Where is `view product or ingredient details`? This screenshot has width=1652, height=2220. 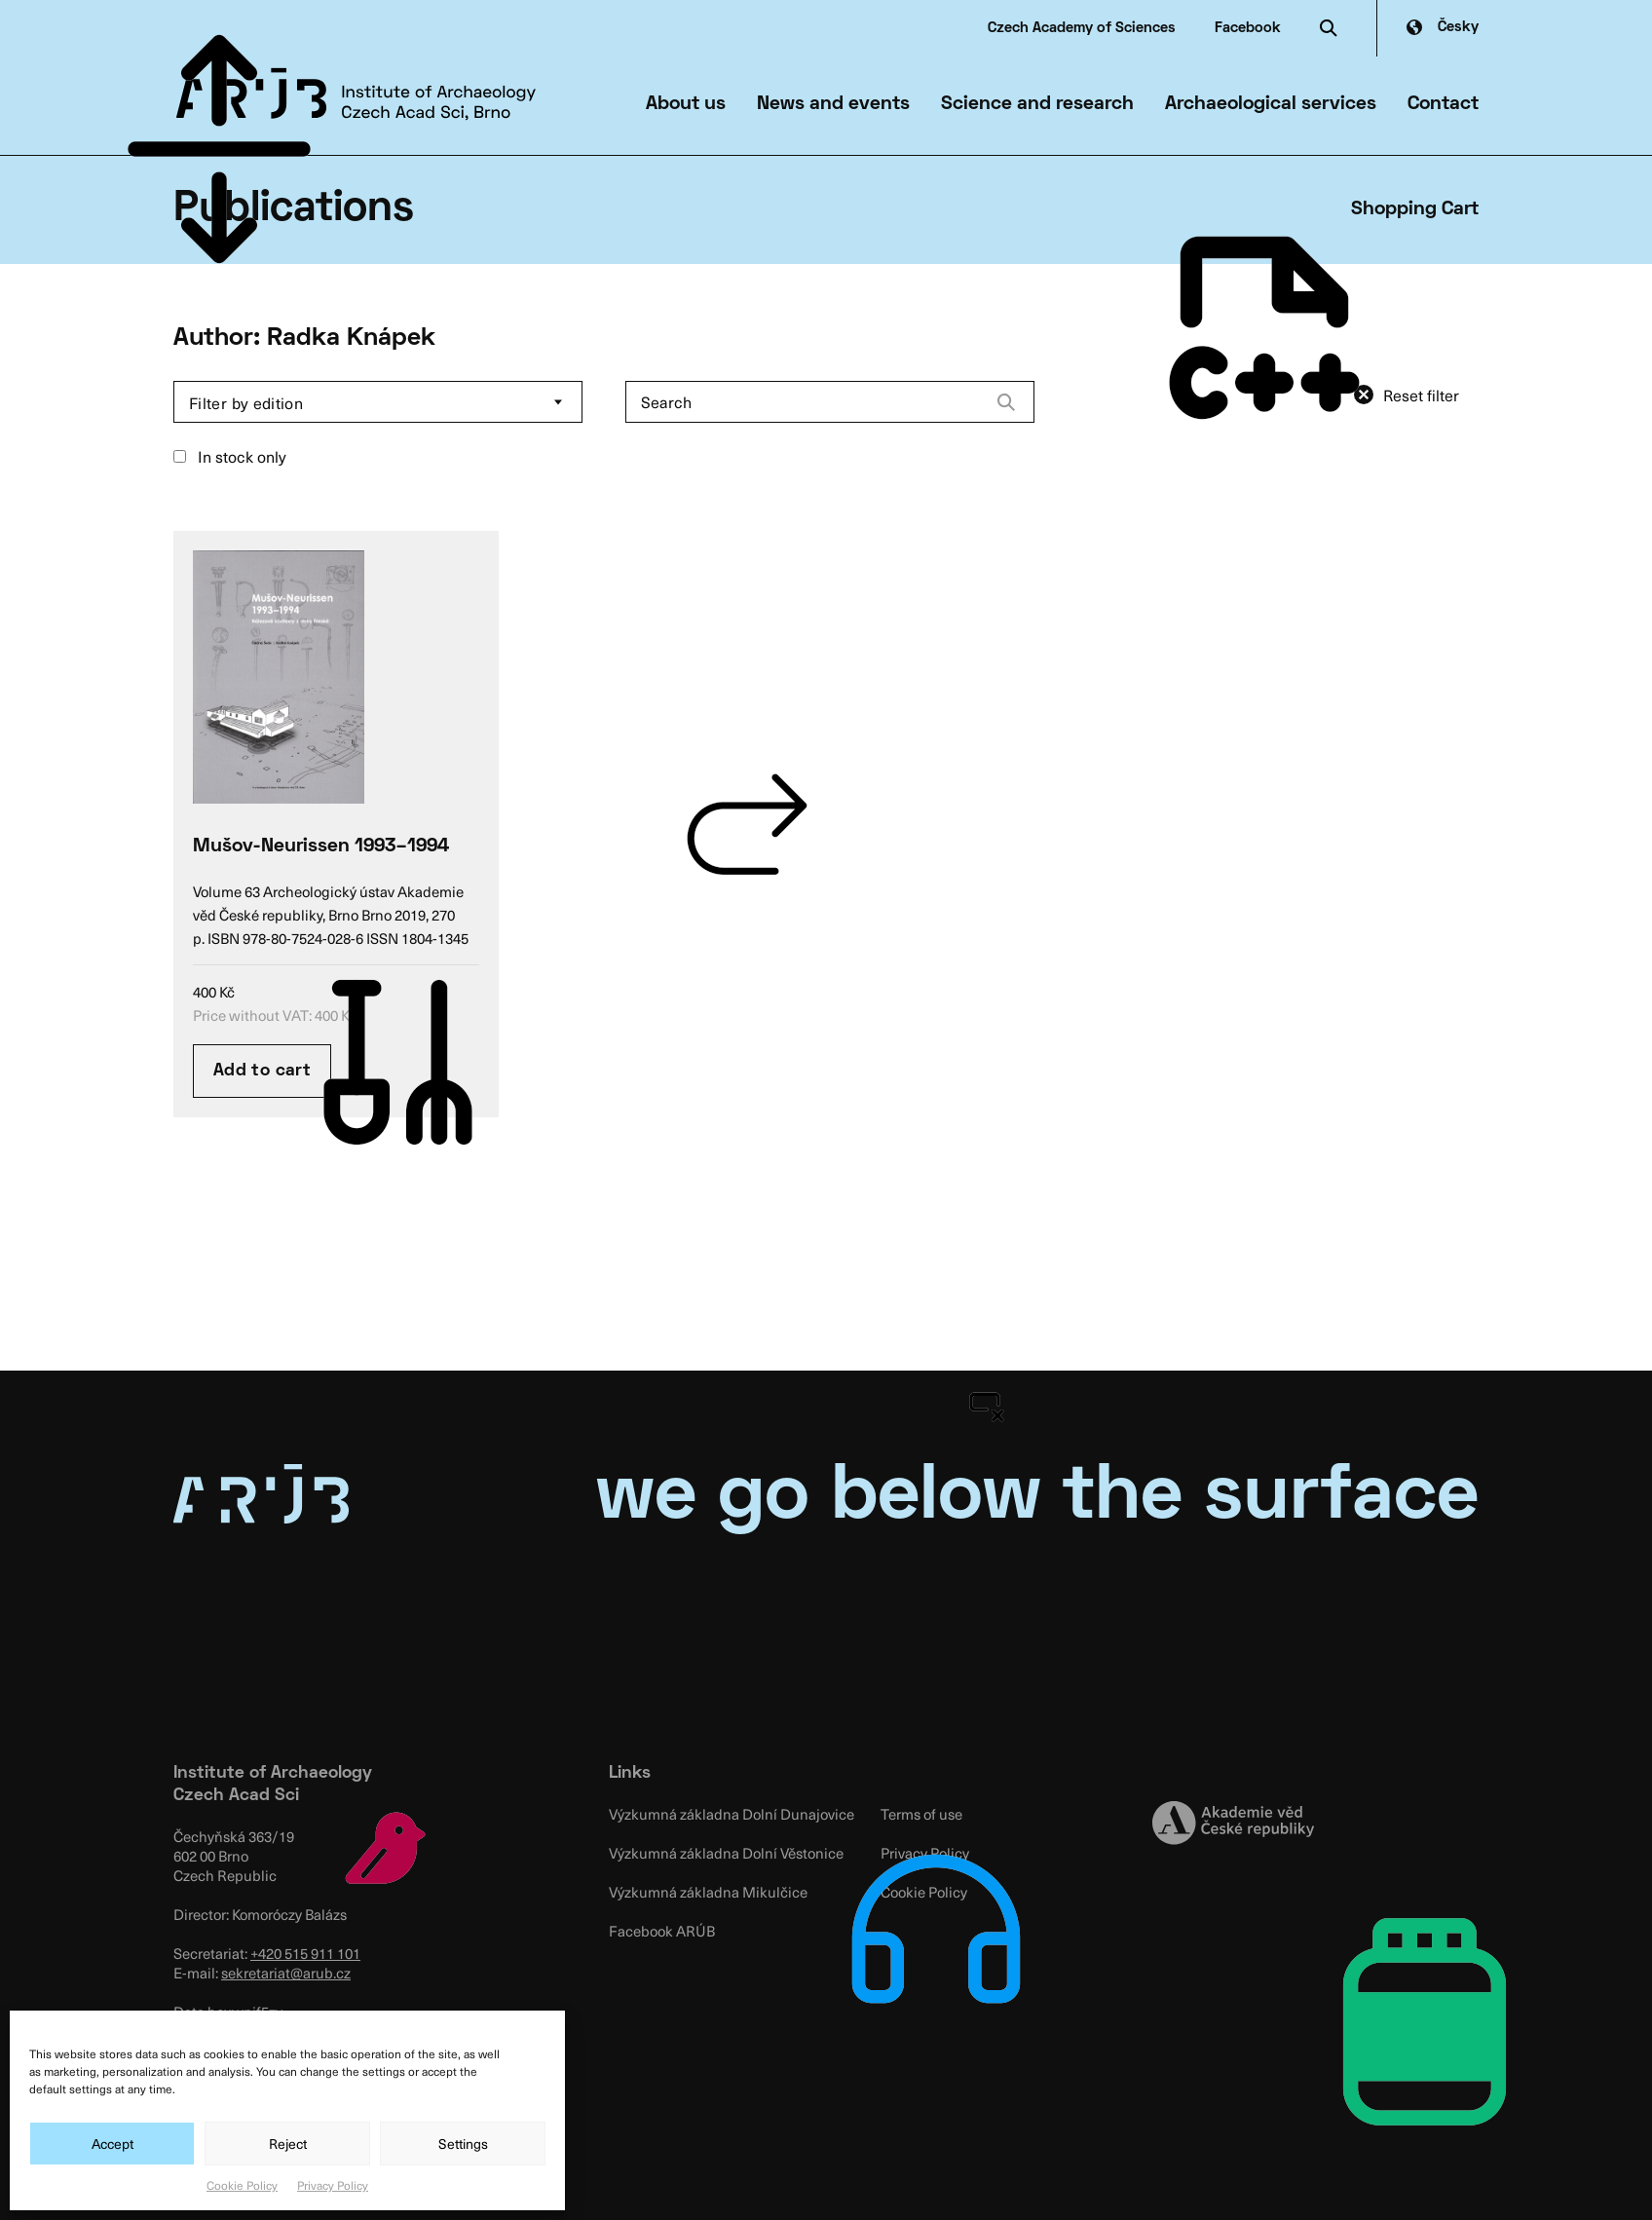
view product or ingredient details is located at coordinates (1424, 2021).